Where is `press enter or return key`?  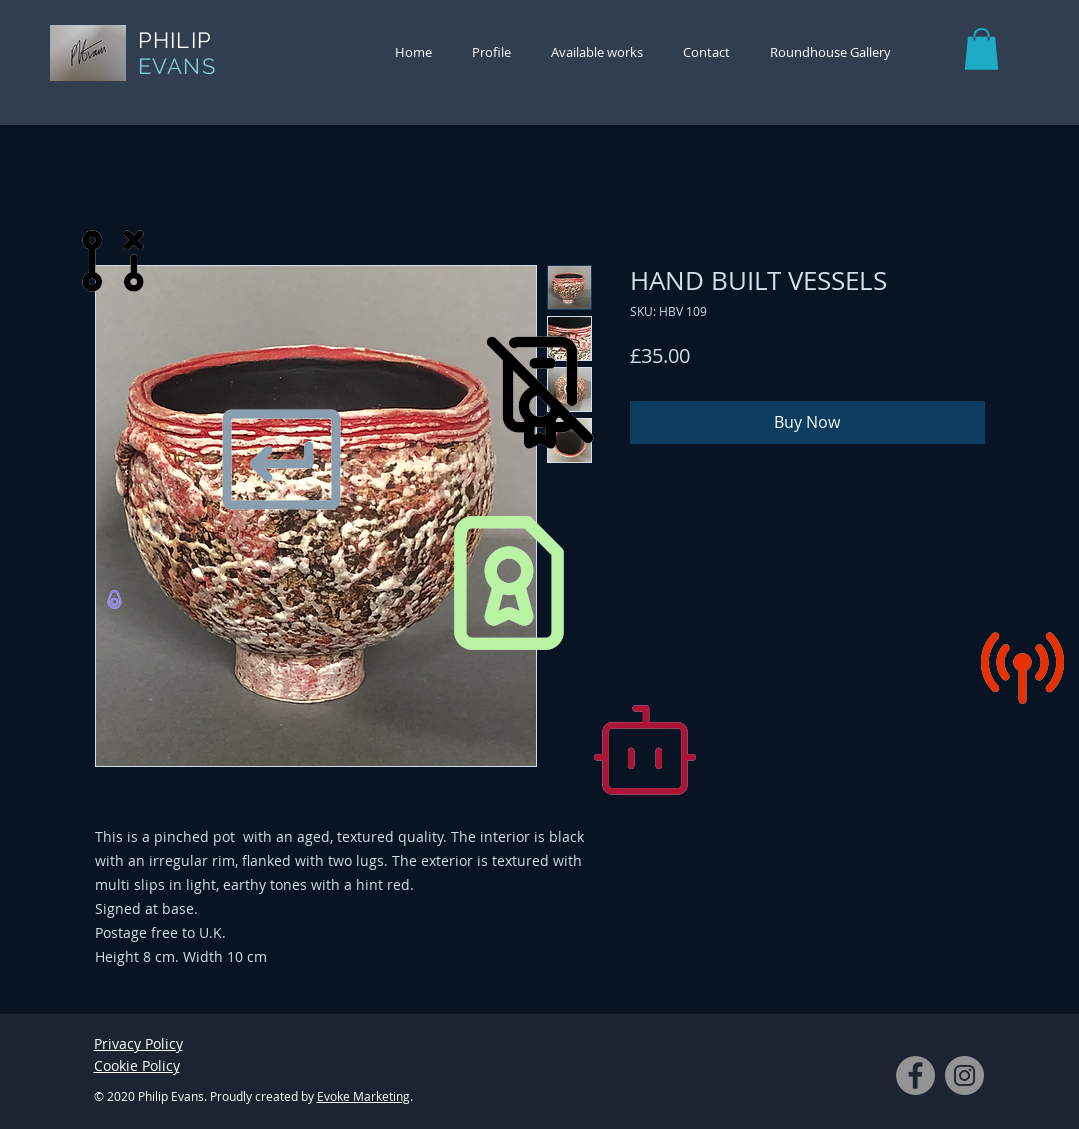
press enter or return key is located at coordinates (281, 459).